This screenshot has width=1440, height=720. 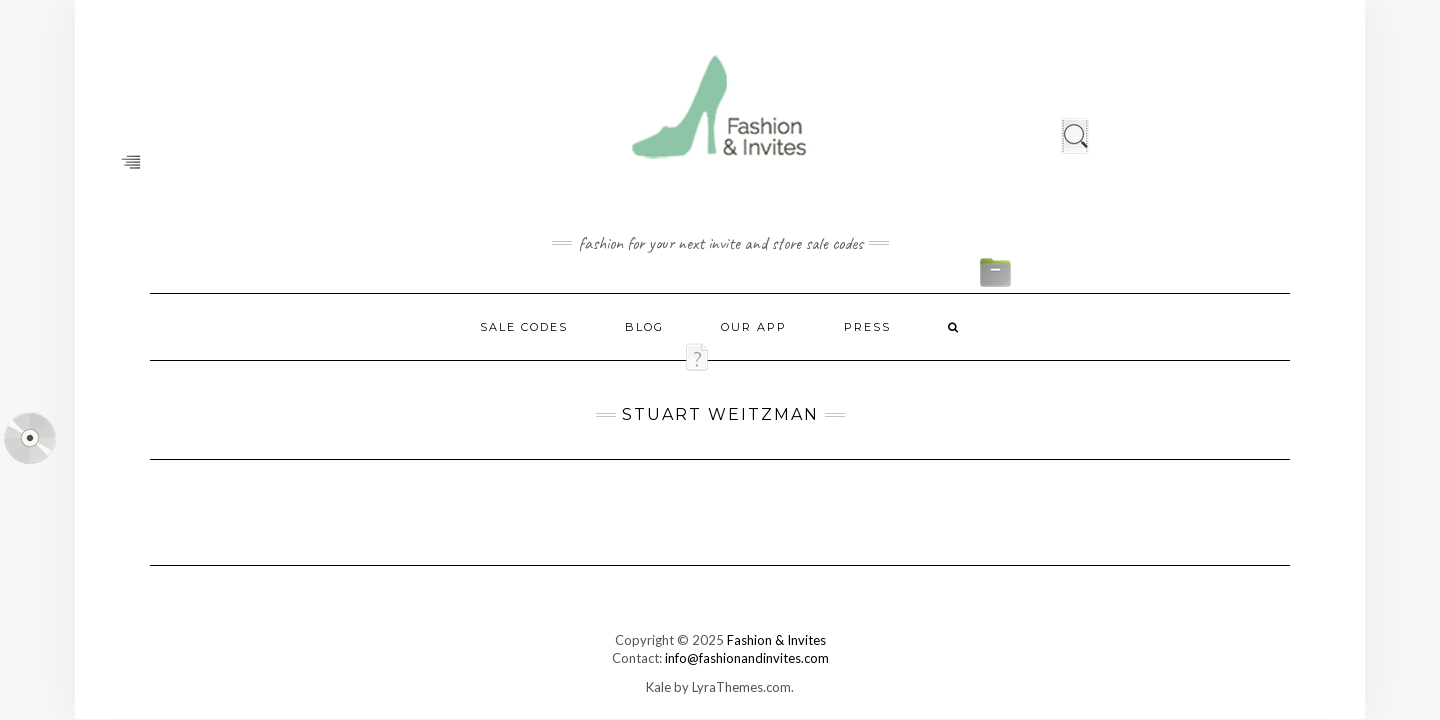 I want to click on unrecognized file type, so click(x=697, y=357).